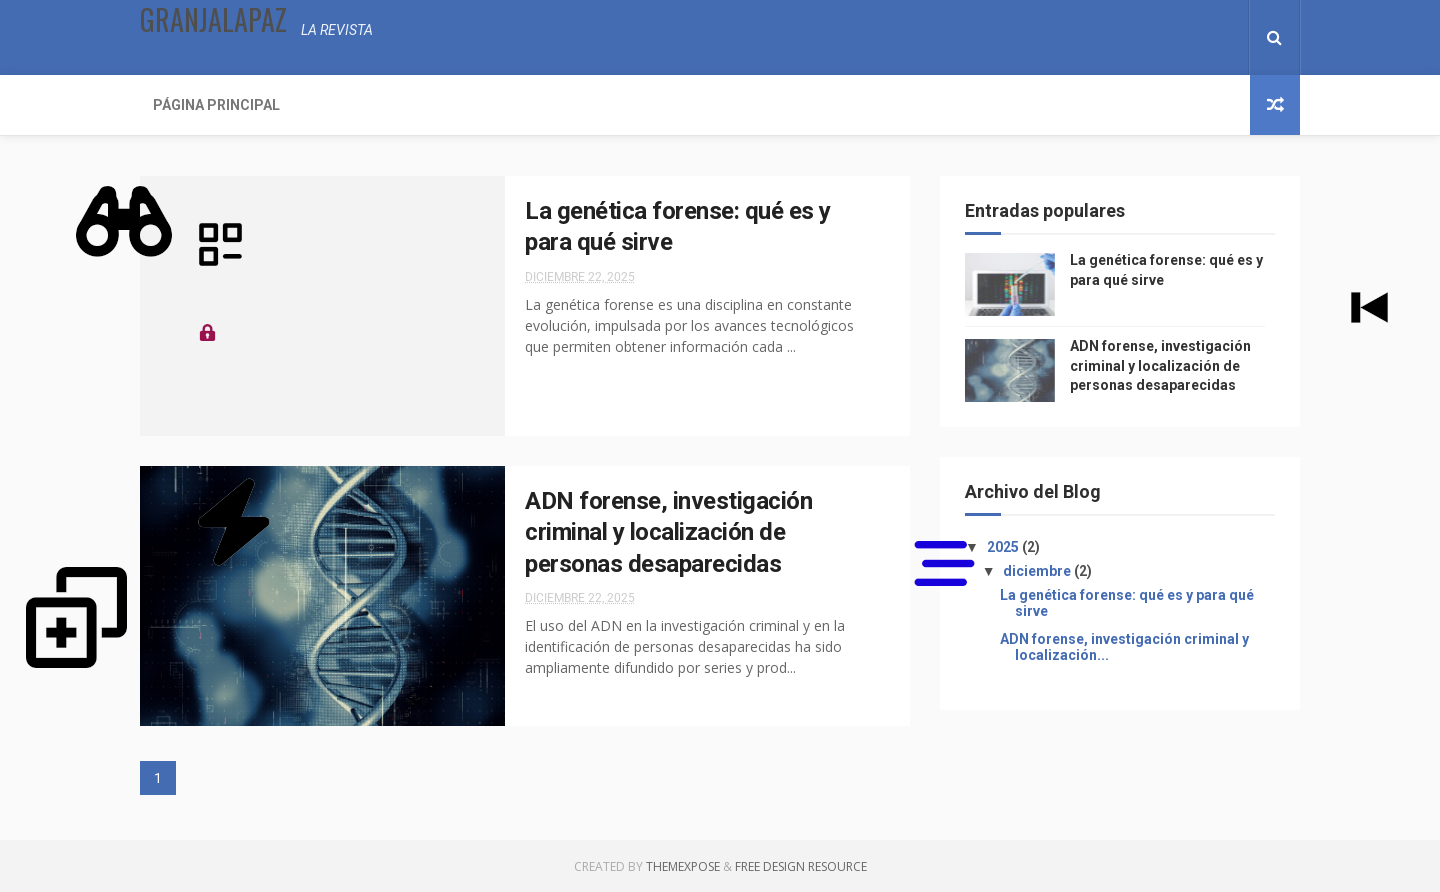 This screenshot has height=892, width=1440. Describe the element at coordinates (124, 214) in the screenshot. I see `search or explore content` at that location.